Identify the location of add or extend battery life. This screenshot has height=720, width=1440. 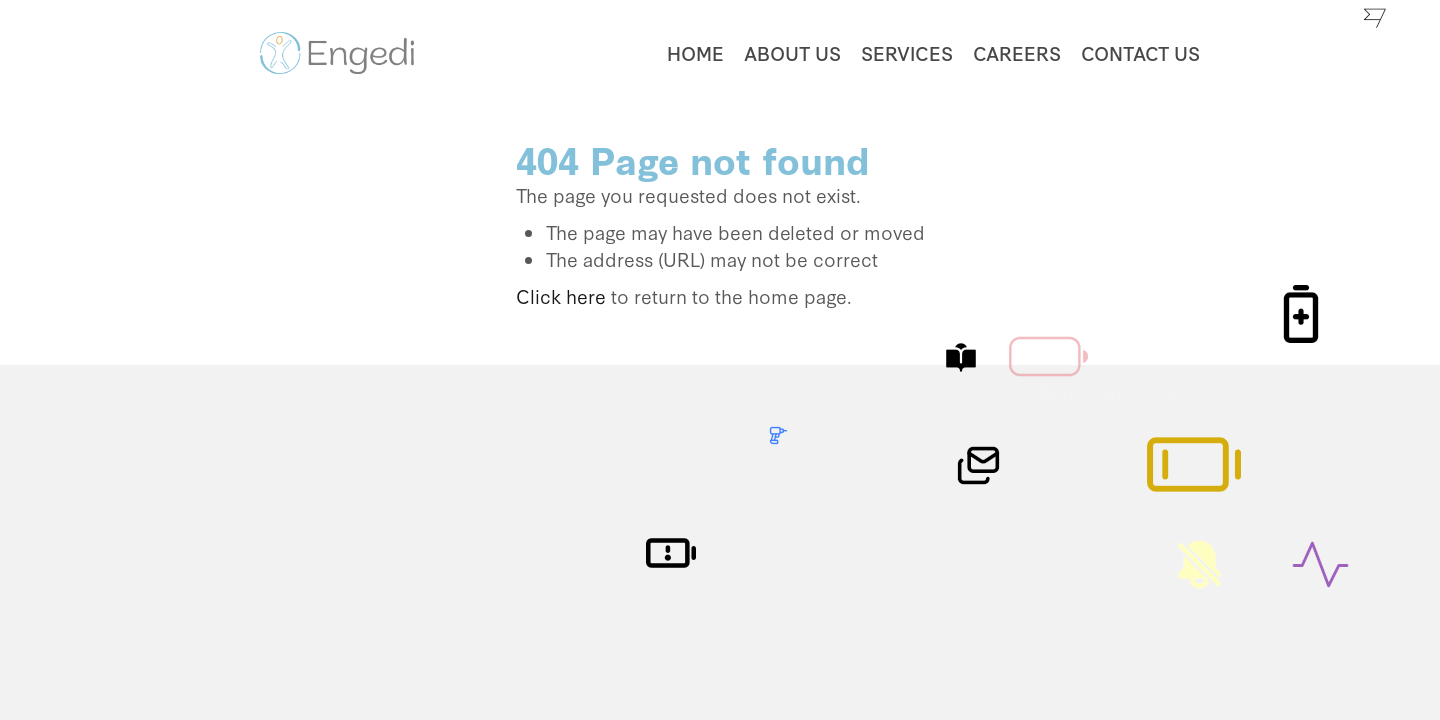
(1301, 314).